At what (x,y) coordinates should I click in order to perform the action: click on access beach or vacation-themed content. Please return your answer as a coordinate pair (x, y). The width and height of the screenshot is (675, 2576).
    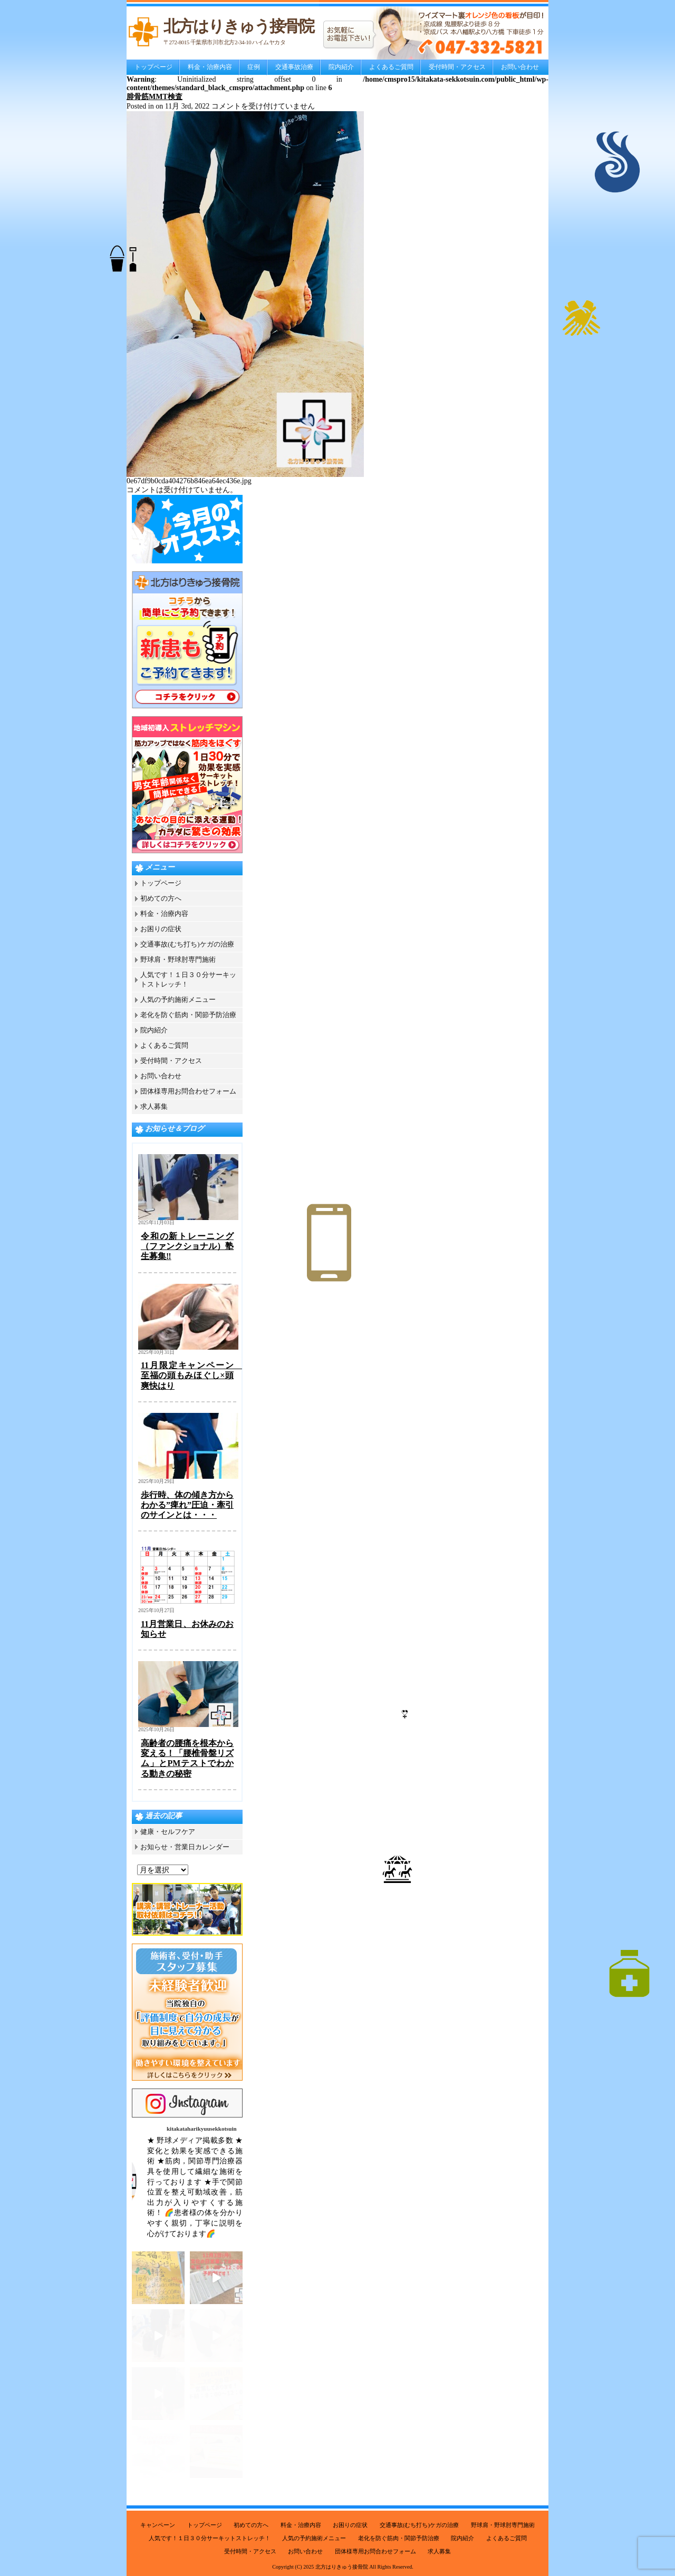
    Looking at the image, I should click on (123, 258).